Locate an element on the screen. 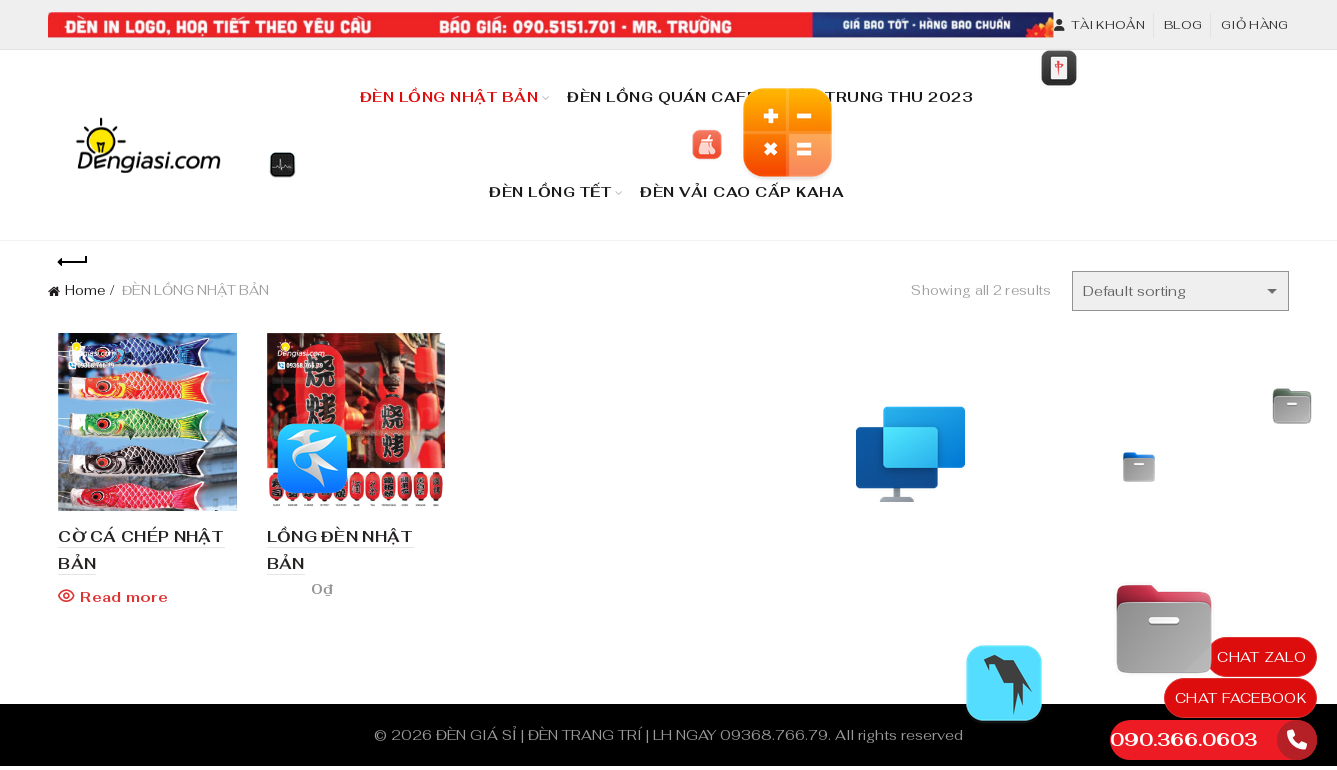 Image resolution: width=1337 pixels, height=770 pixels. open kate text editor is located at coordinates (312, 458).